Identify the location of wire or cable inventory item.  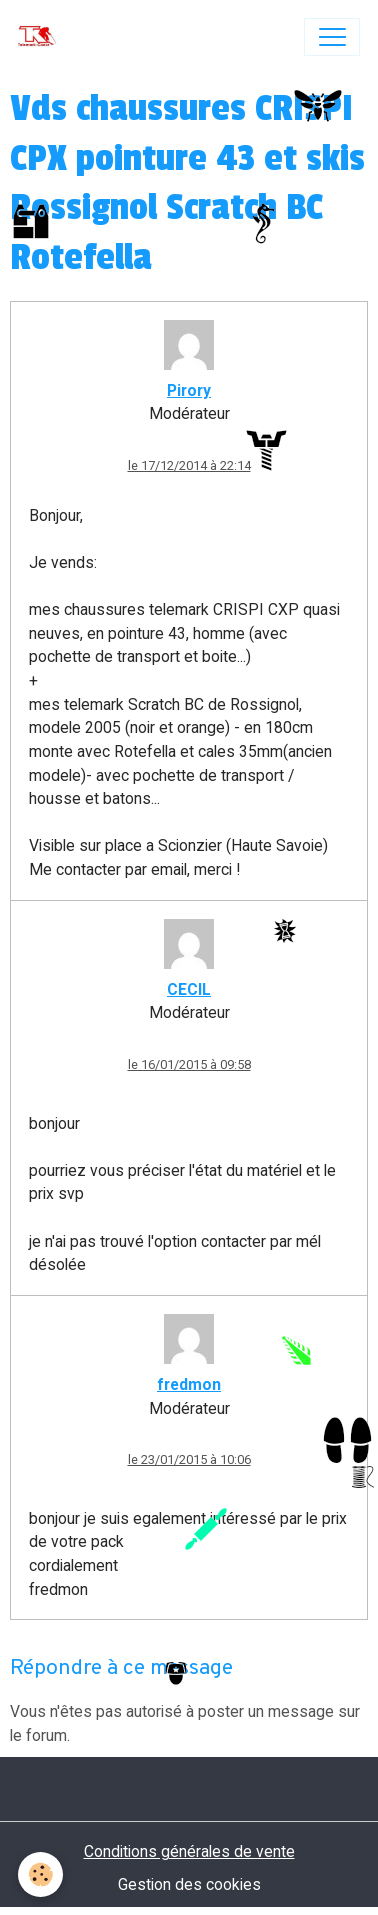
(363, 1477).